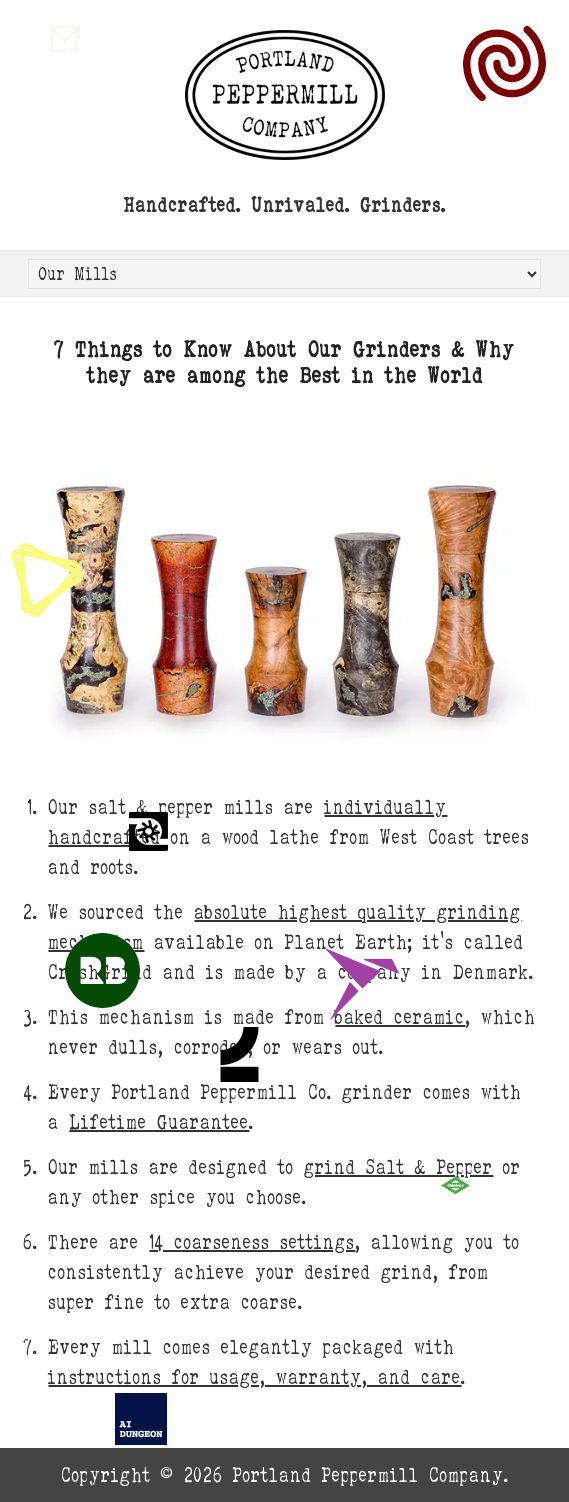  Describe the element at coordinates (504, 63) in the screenshot. I see `lucide icon library logo` at that location.